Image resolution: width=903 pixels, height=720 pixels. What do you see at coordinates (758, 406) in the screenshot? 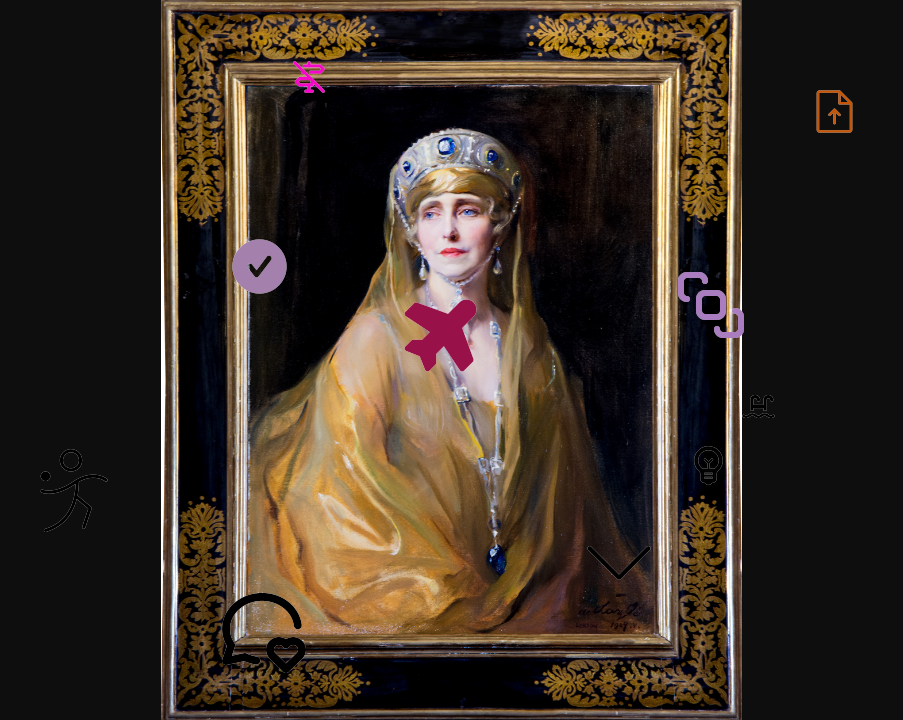
I see `access swimming pool facilities` at bounding box center [758, 406].